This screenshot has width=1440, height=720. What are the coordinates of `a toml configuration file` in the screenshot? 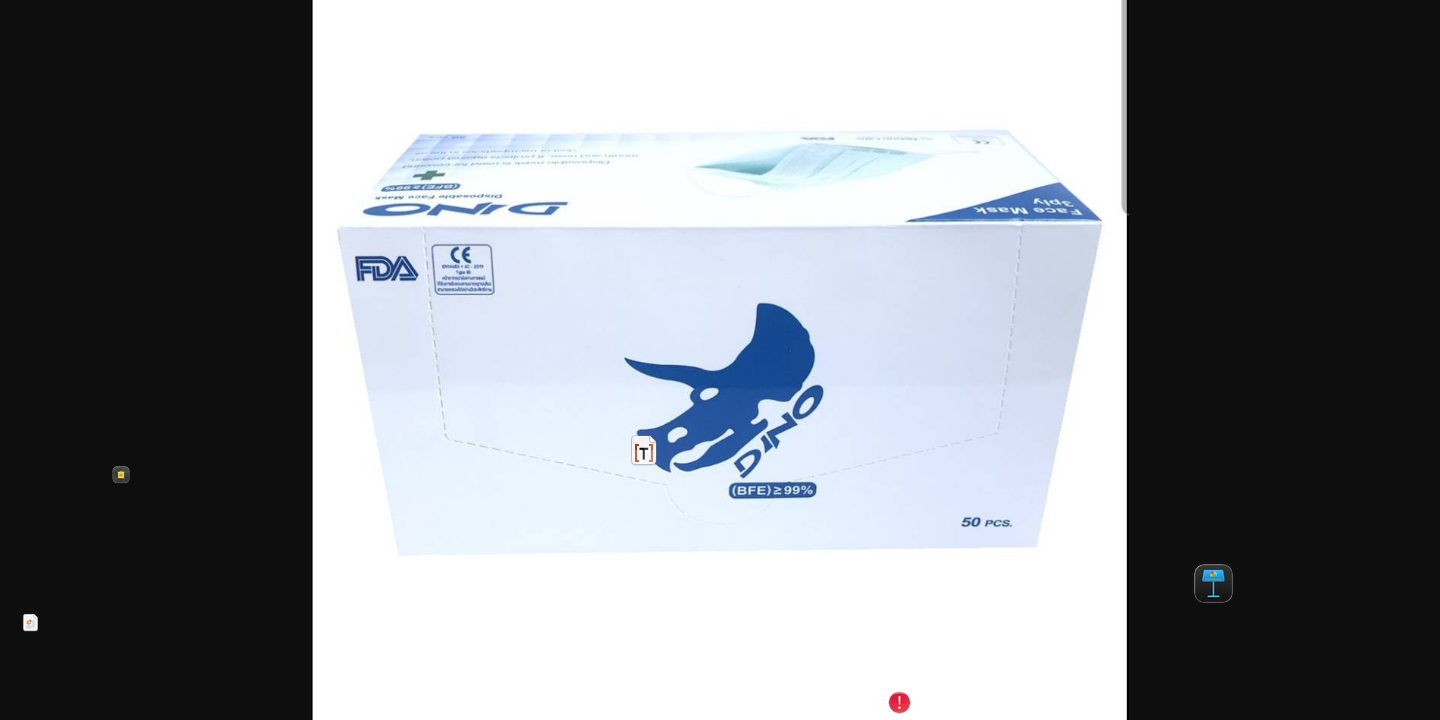 It's located at (644, 450).